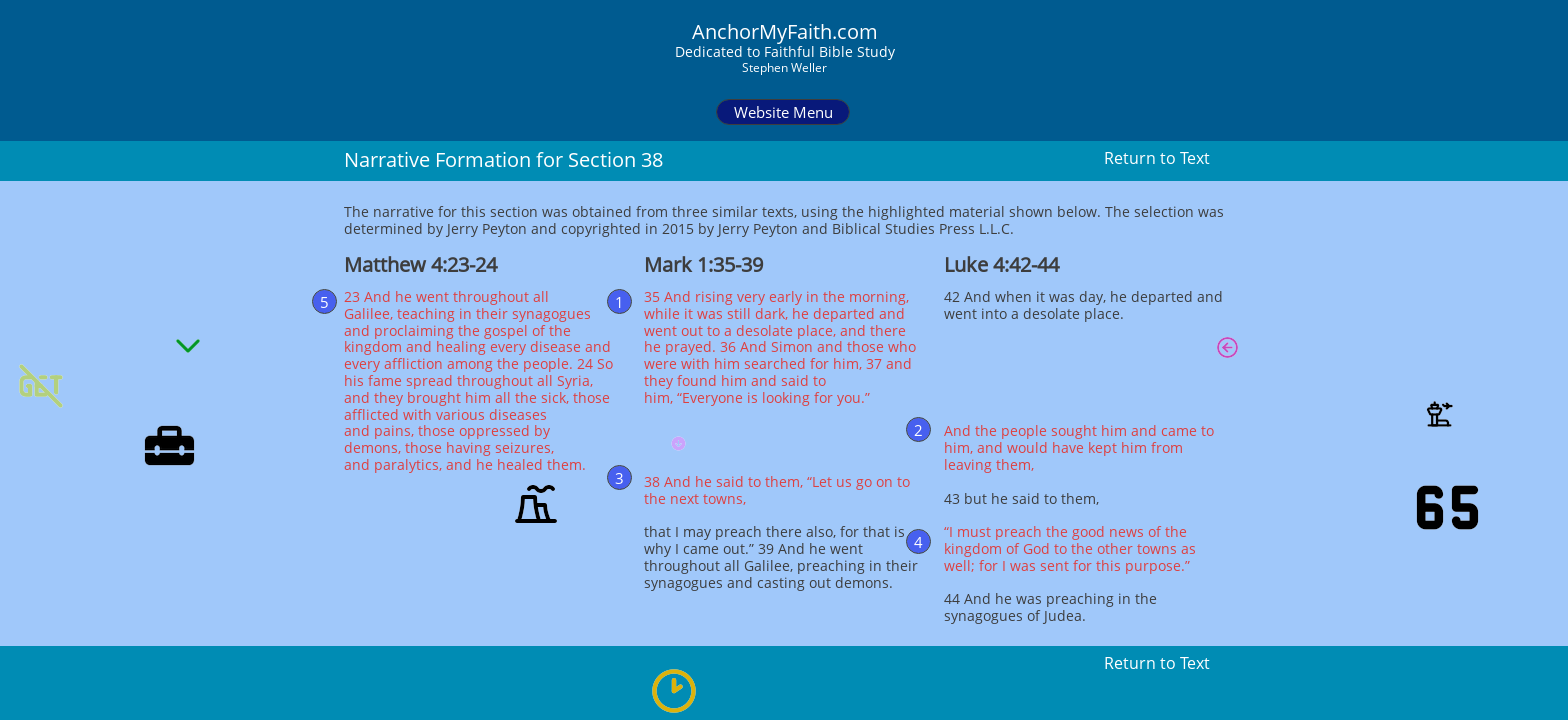 Image resolution: width=1568 pixels, height=720 pixels. What do you see at coordinates (41, 386) in the screenshot?
I see `indicates http get request is disabled or blocked` at bounding box center [41, 386].